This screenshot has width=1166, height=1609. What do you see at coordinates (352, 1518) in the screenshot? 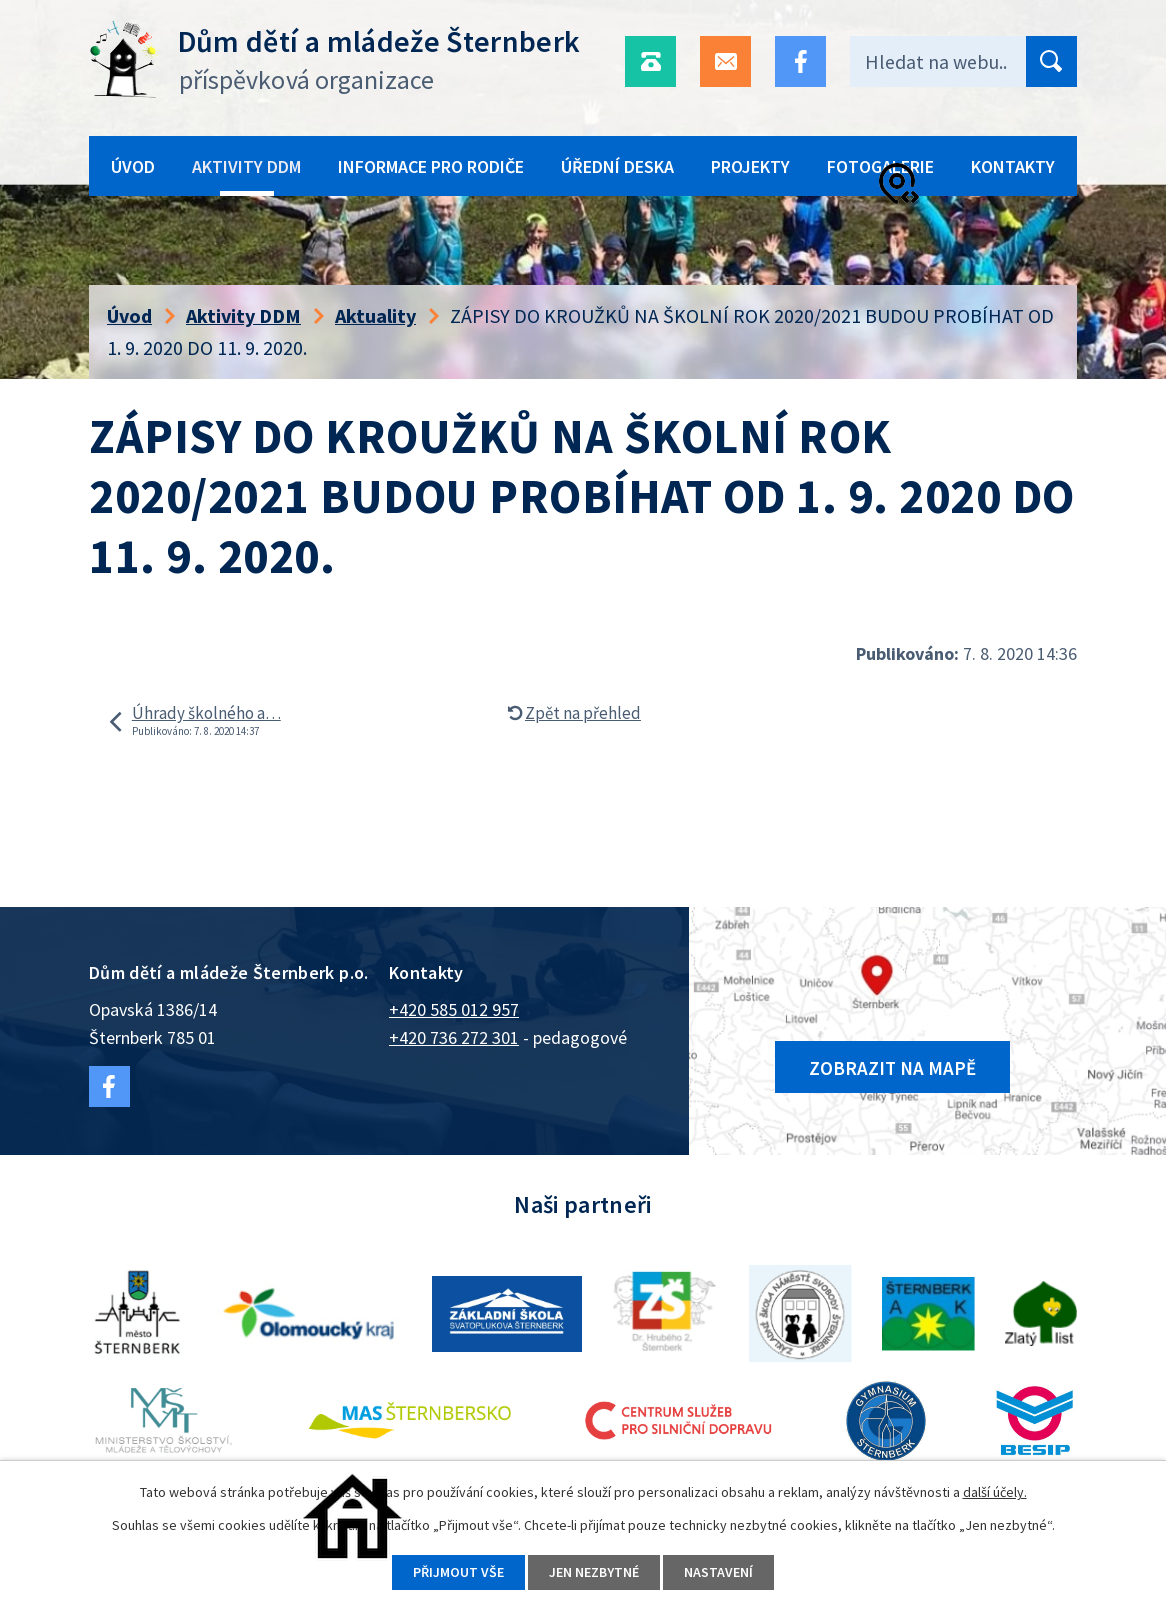
I see `go to home screen` at bounding box center [352, 1518].